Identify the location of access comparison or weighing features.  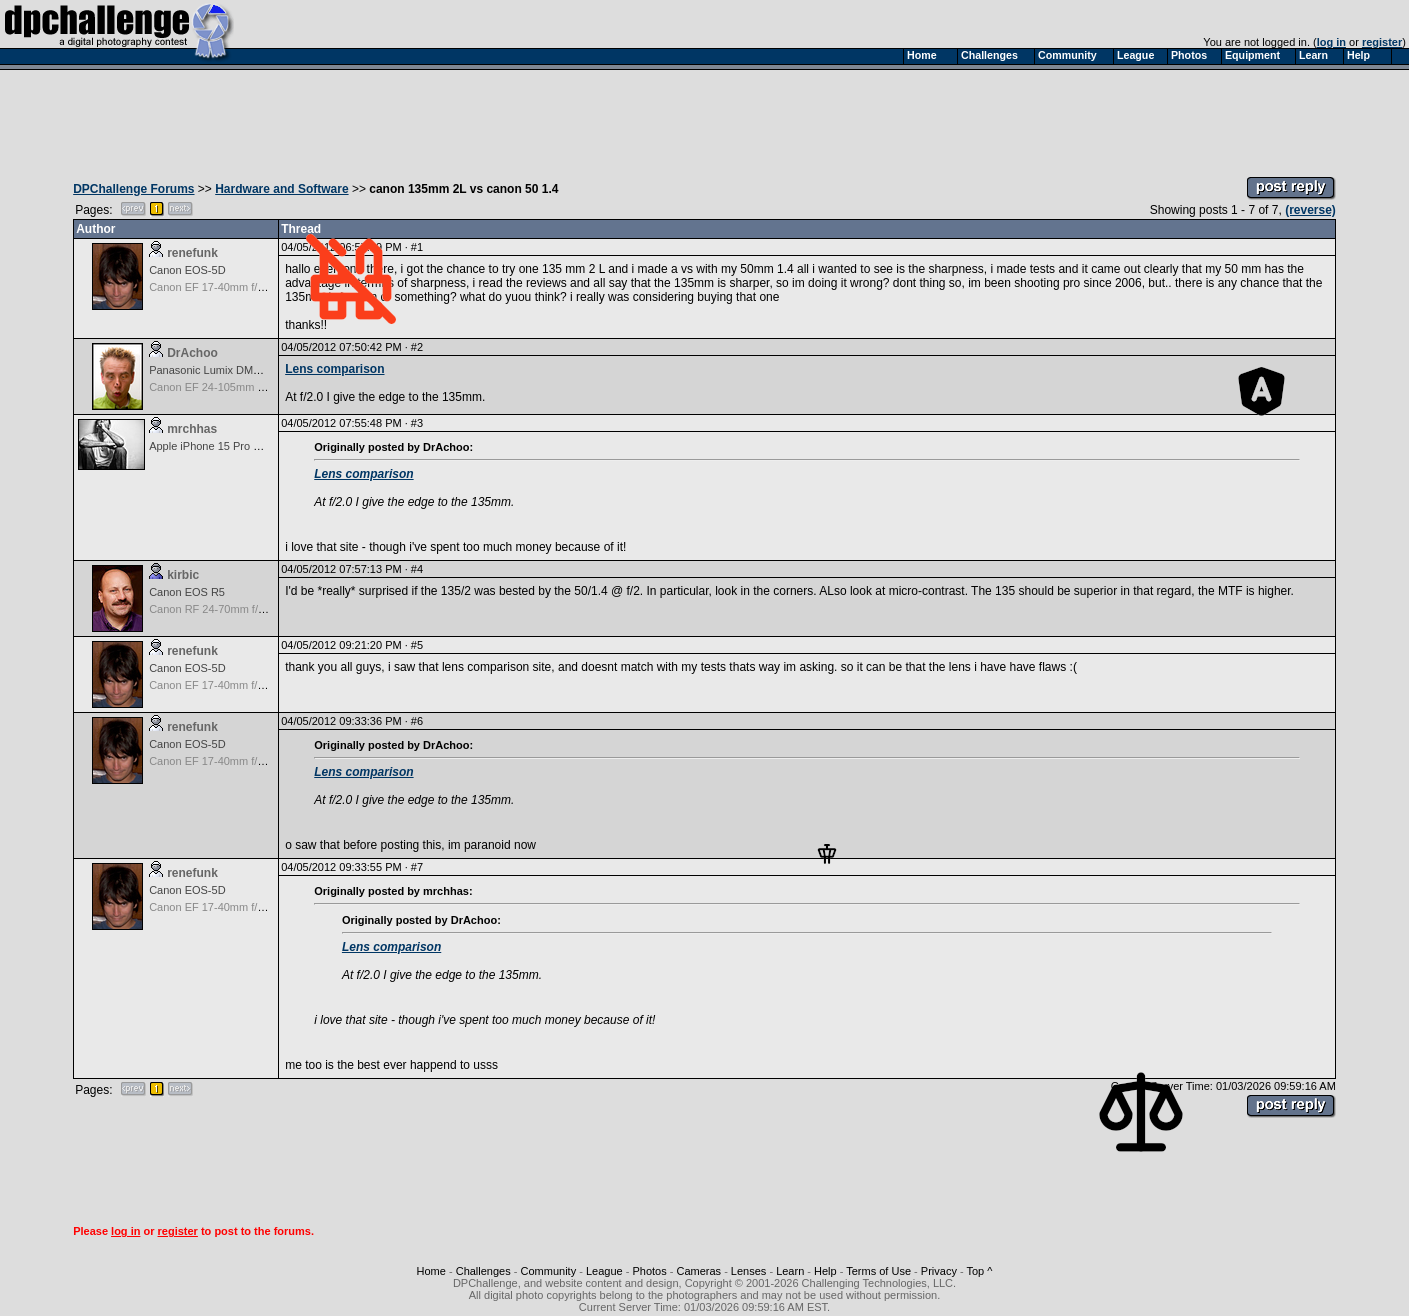
(1141, 1114).